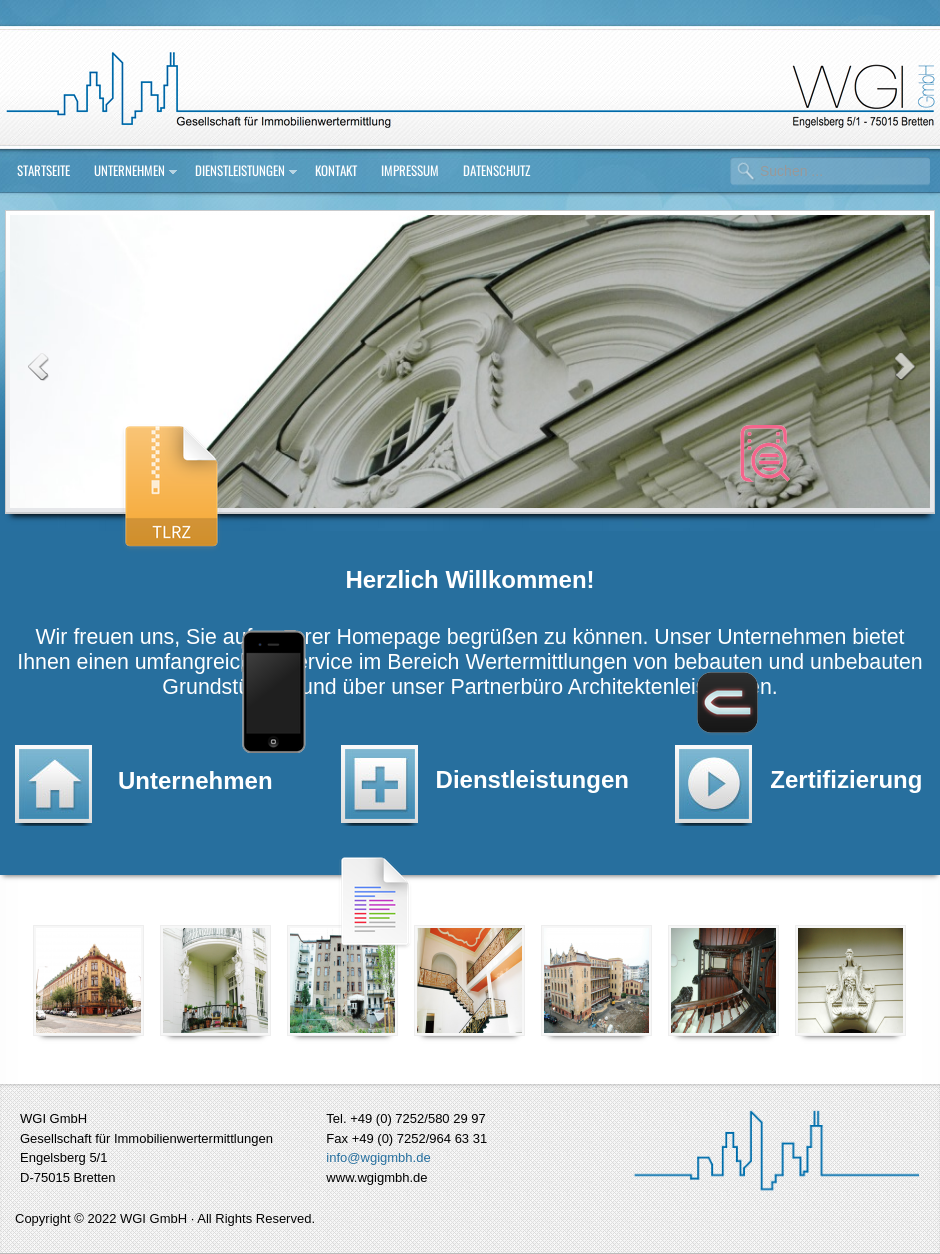  Describe the element at coordinates (765, 453) in the screenshot. I see `open the system log viewer app` at that location.